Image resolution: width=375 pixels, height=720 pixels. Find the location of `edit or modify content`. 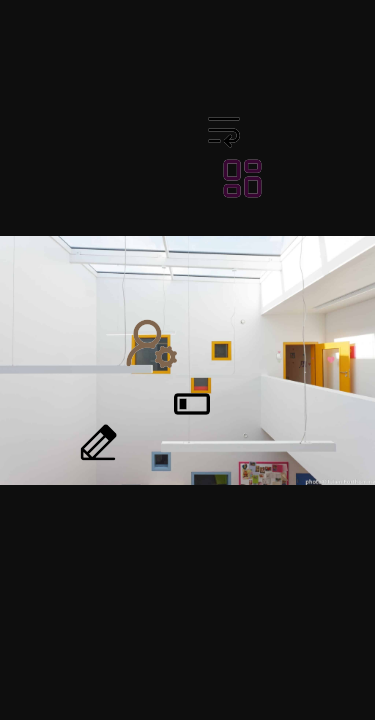

edit or modify content is located at coordinates (98, 443).